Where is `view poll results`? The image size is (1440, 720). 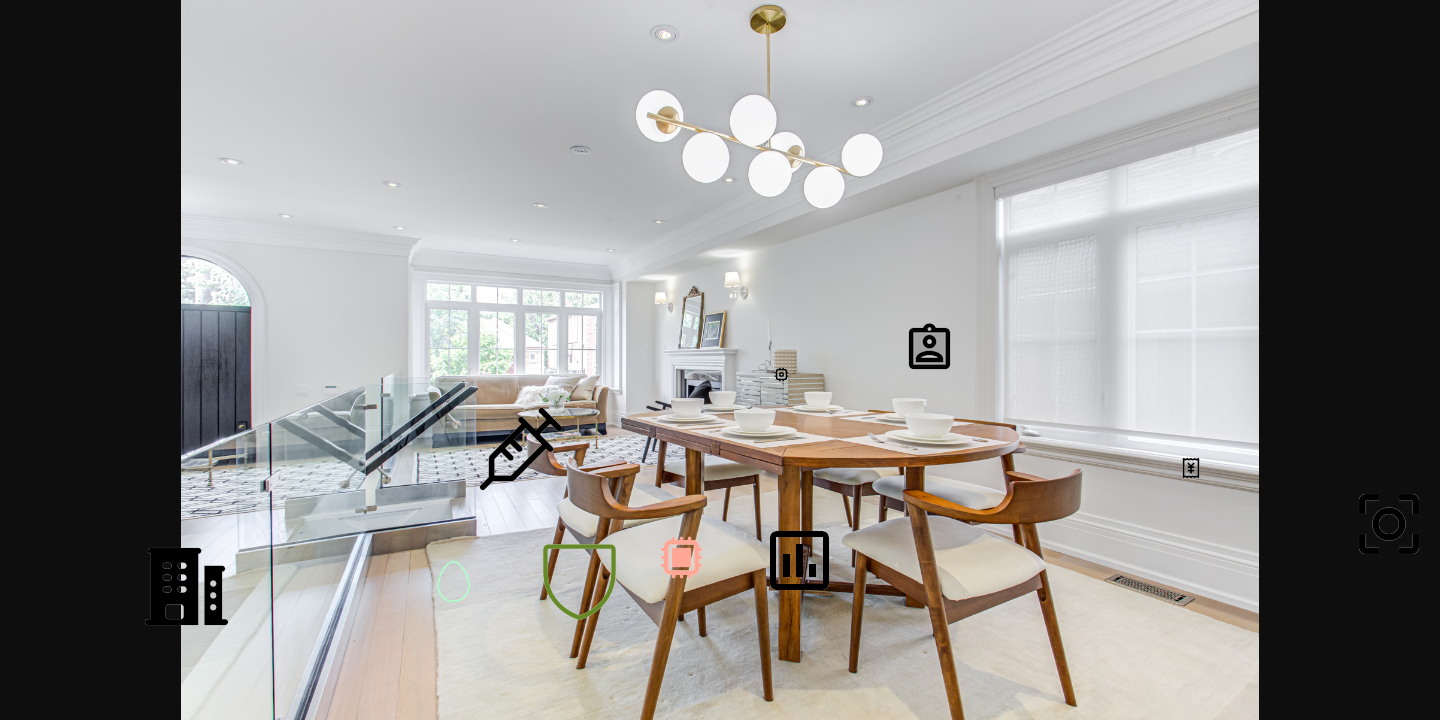
view poll results is located at coordinates (799, 560).